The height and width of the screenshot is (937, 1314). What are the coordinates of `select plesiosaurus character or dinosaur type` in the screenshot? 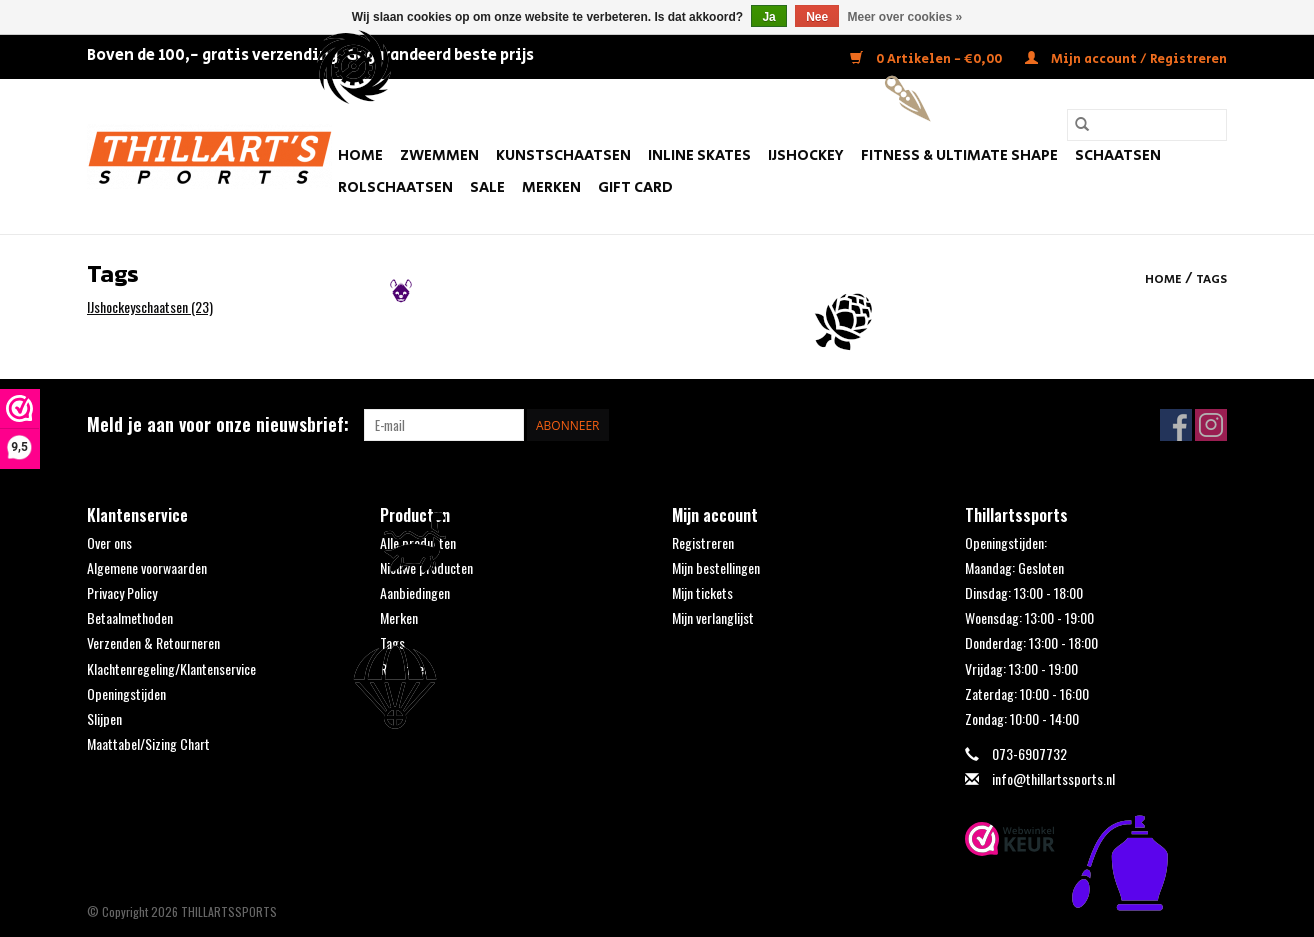 It's located at (415, 542).